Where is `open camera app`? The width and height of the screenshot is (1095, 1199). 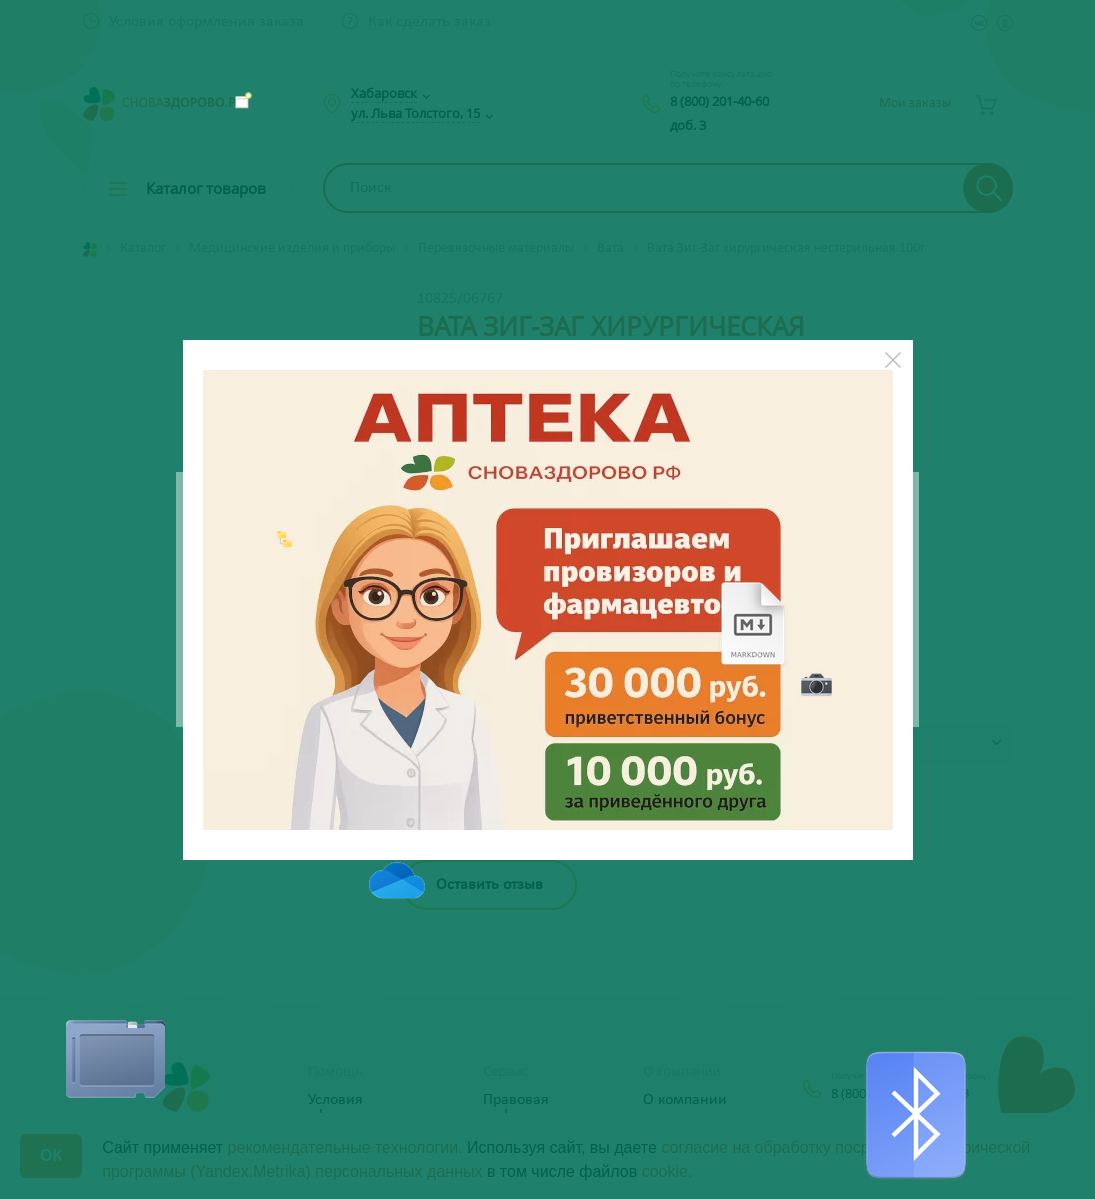
open camera app is located at coordinates (816, 684).